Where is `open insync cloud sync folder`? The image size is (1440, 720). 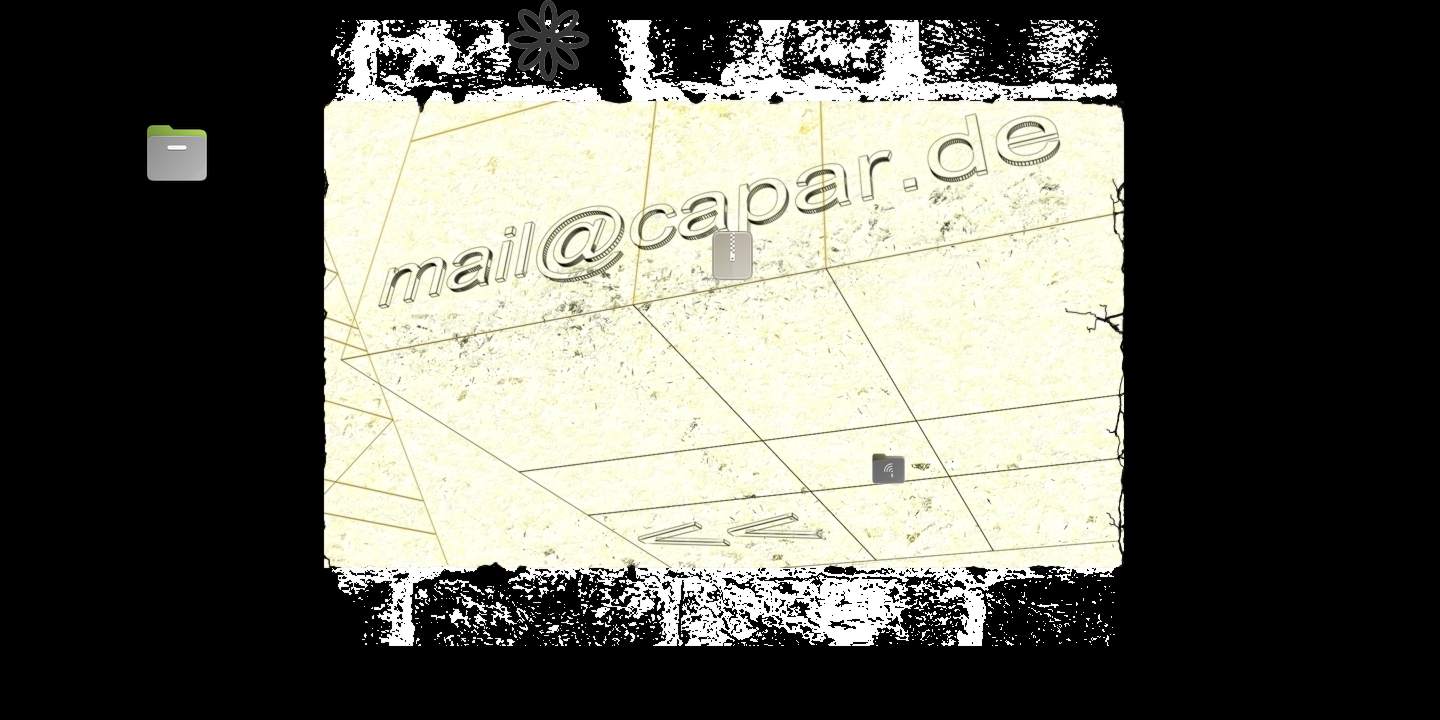
open insync cloud sync folder is located at coordinates (888, 468).